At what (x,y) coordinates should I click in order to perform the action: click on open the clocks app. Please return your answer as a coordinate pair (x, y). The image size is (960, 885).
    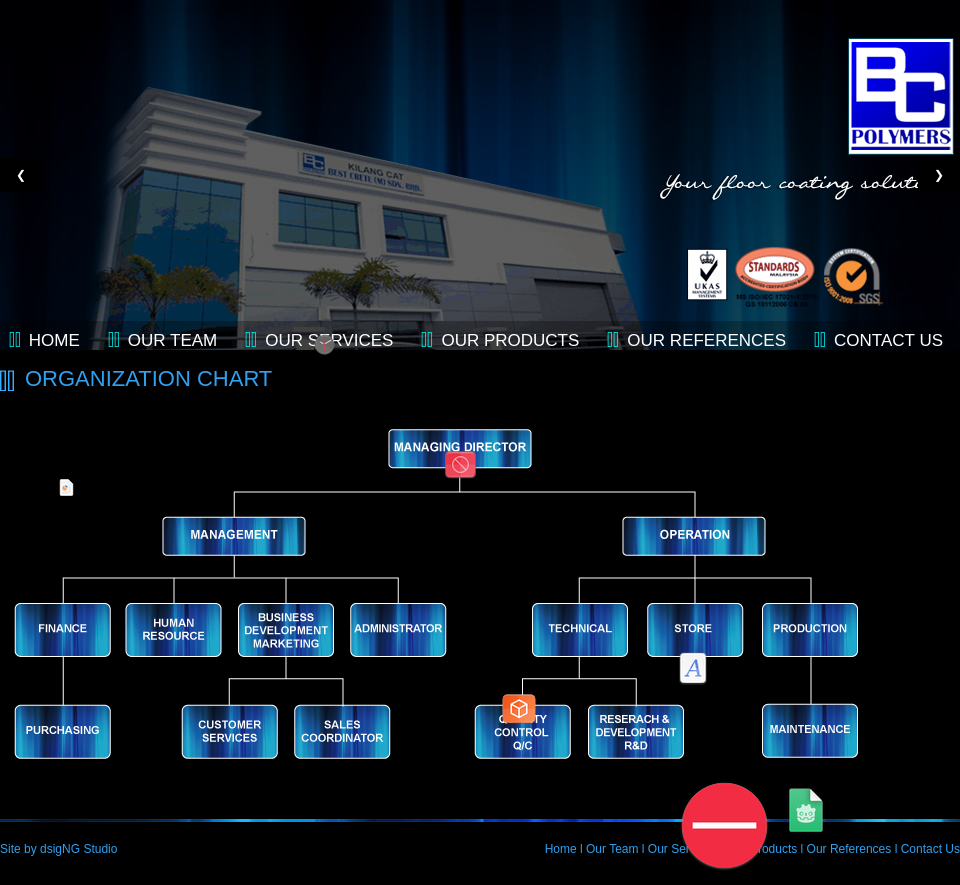
    Looking at the image, I should click on (324, 344).